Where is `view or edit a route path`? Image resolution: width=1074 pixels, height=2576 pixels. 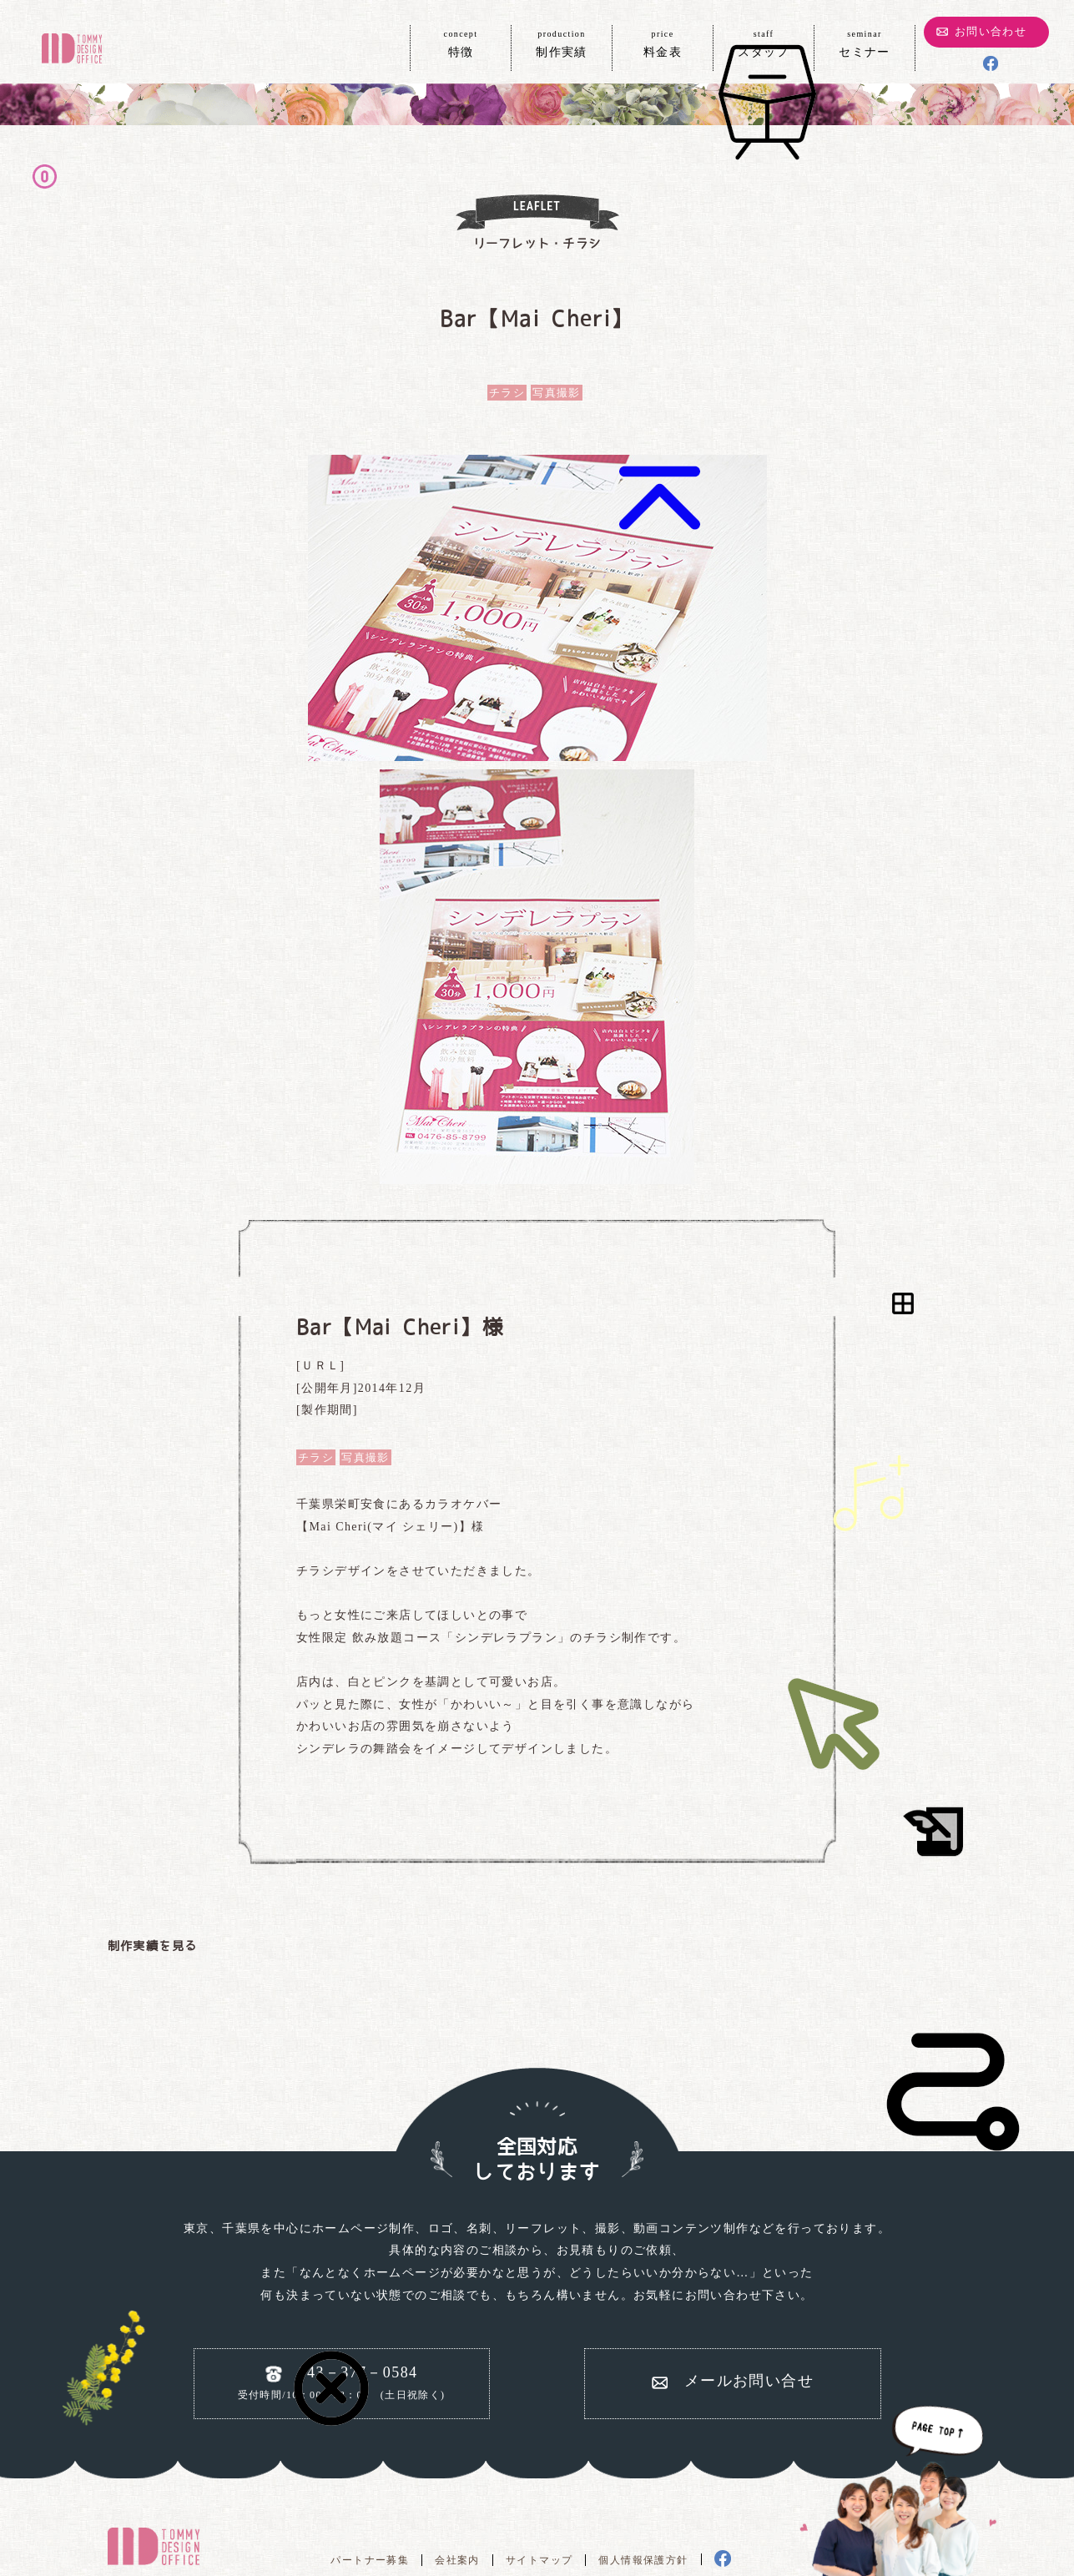 view or edit a route path is located at coordinates (953, 2084).